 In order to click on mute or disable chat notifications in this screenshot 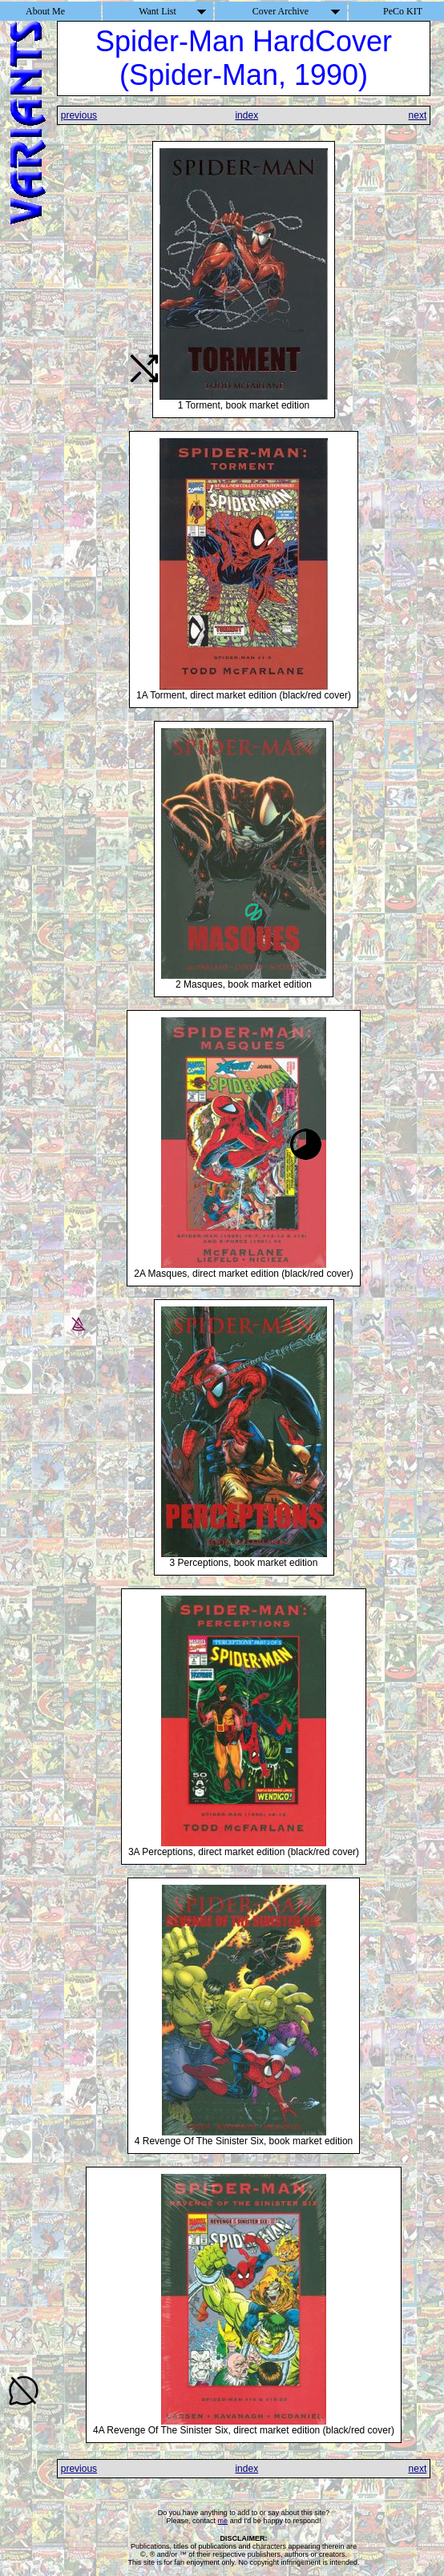, I will do `click(23, 2390)`.